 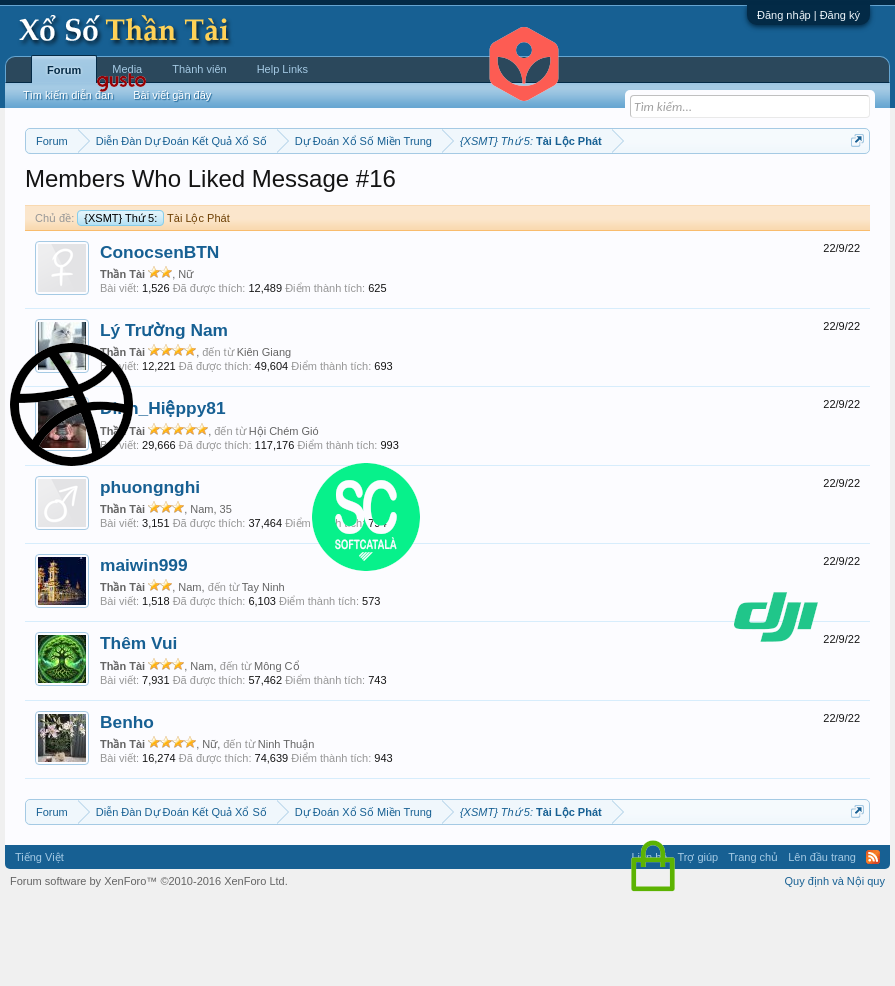 What do you see at coordinates (776, 617) in the screenshot?
I see `DJI brand logo` at bounding box center [776, 617].